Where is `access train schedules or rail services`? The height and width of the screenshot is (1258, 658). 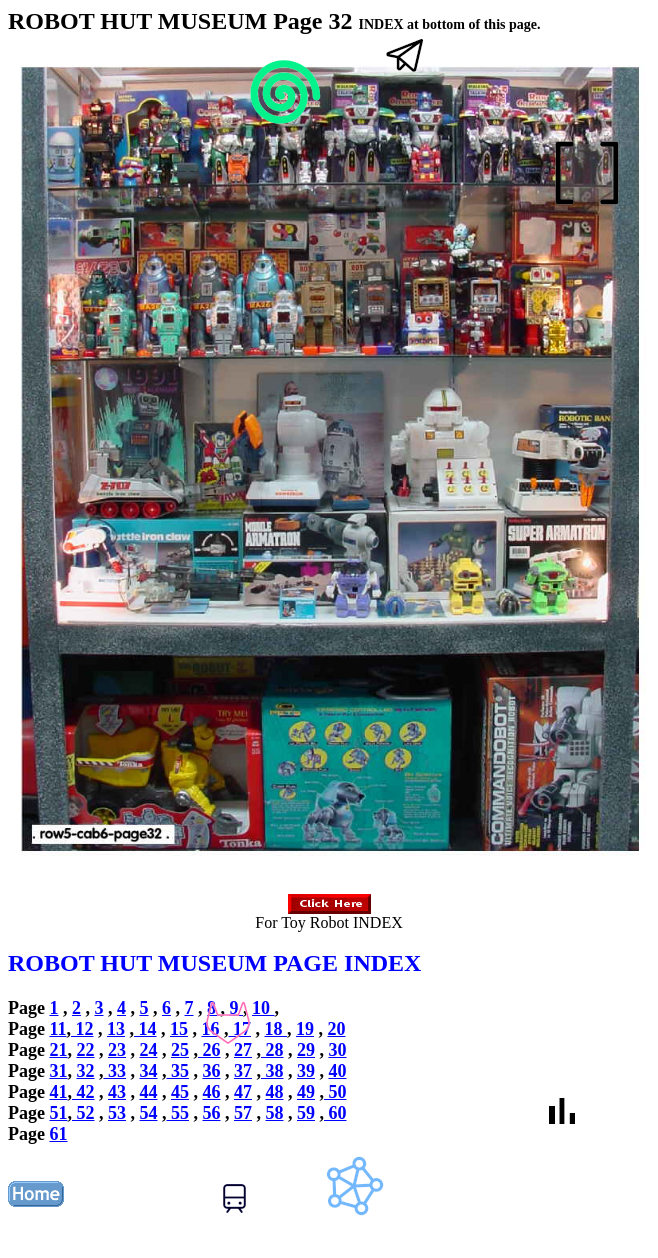 access train schedules or rail services is located at coordinates (234, 1197).